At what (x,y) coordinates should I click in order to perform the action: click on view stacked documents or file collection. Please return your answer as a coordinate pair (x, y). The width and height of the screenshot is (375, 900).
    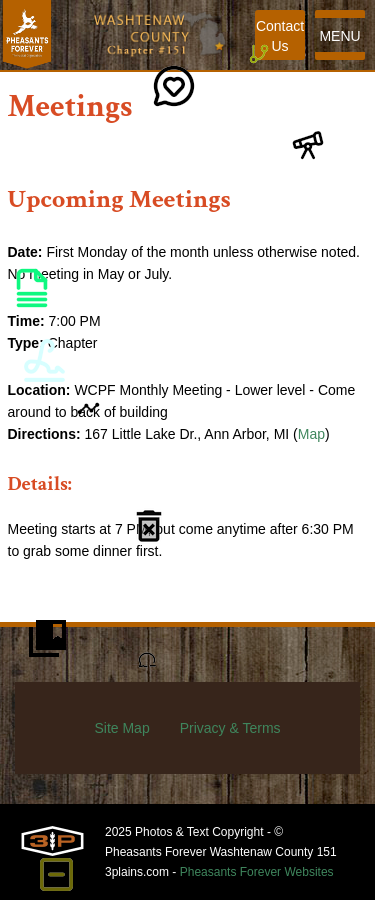
    Looking at the image, I should click on (32, 288).